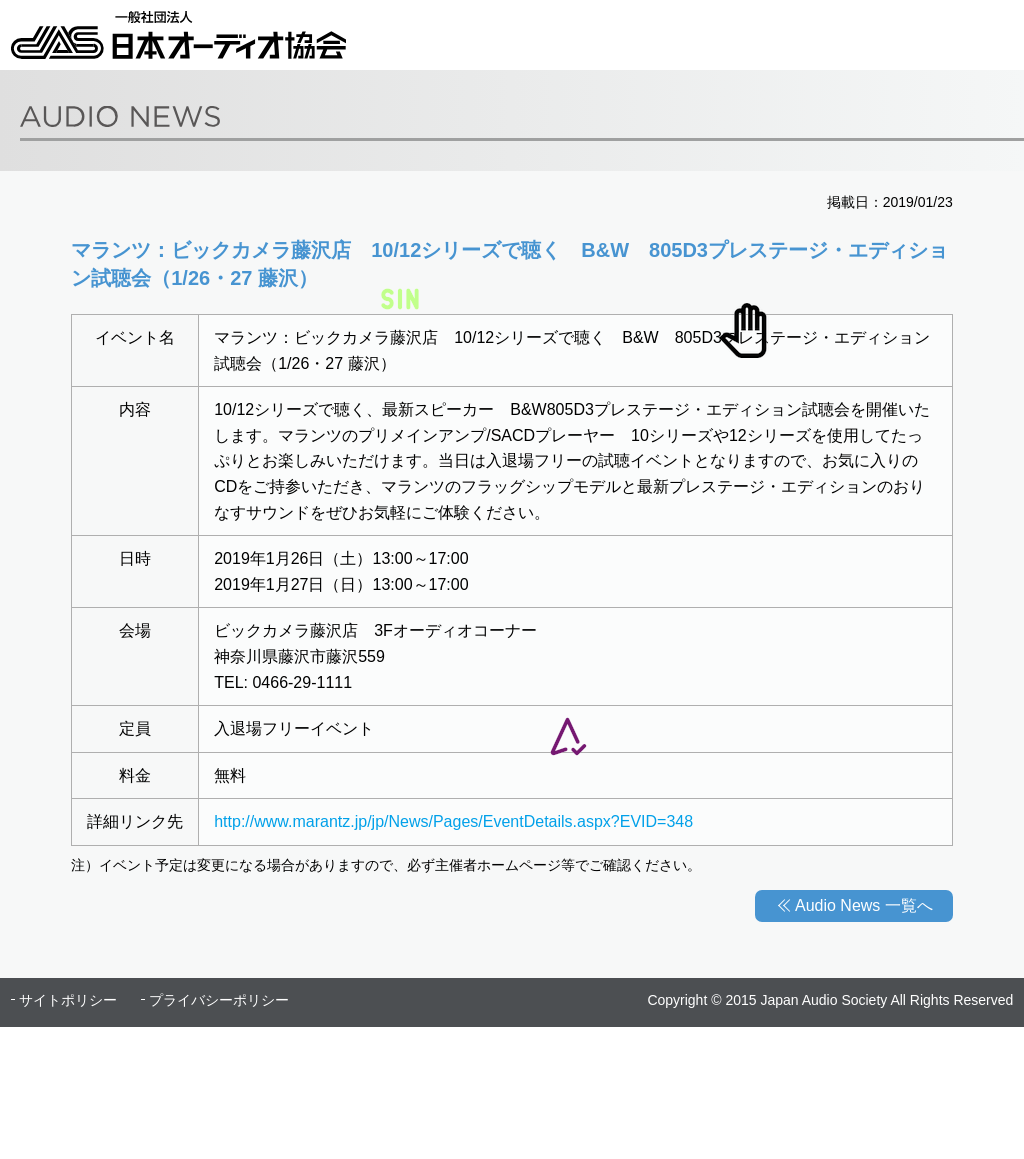  I want to click on access sine function in calculator, so click(400, 299).